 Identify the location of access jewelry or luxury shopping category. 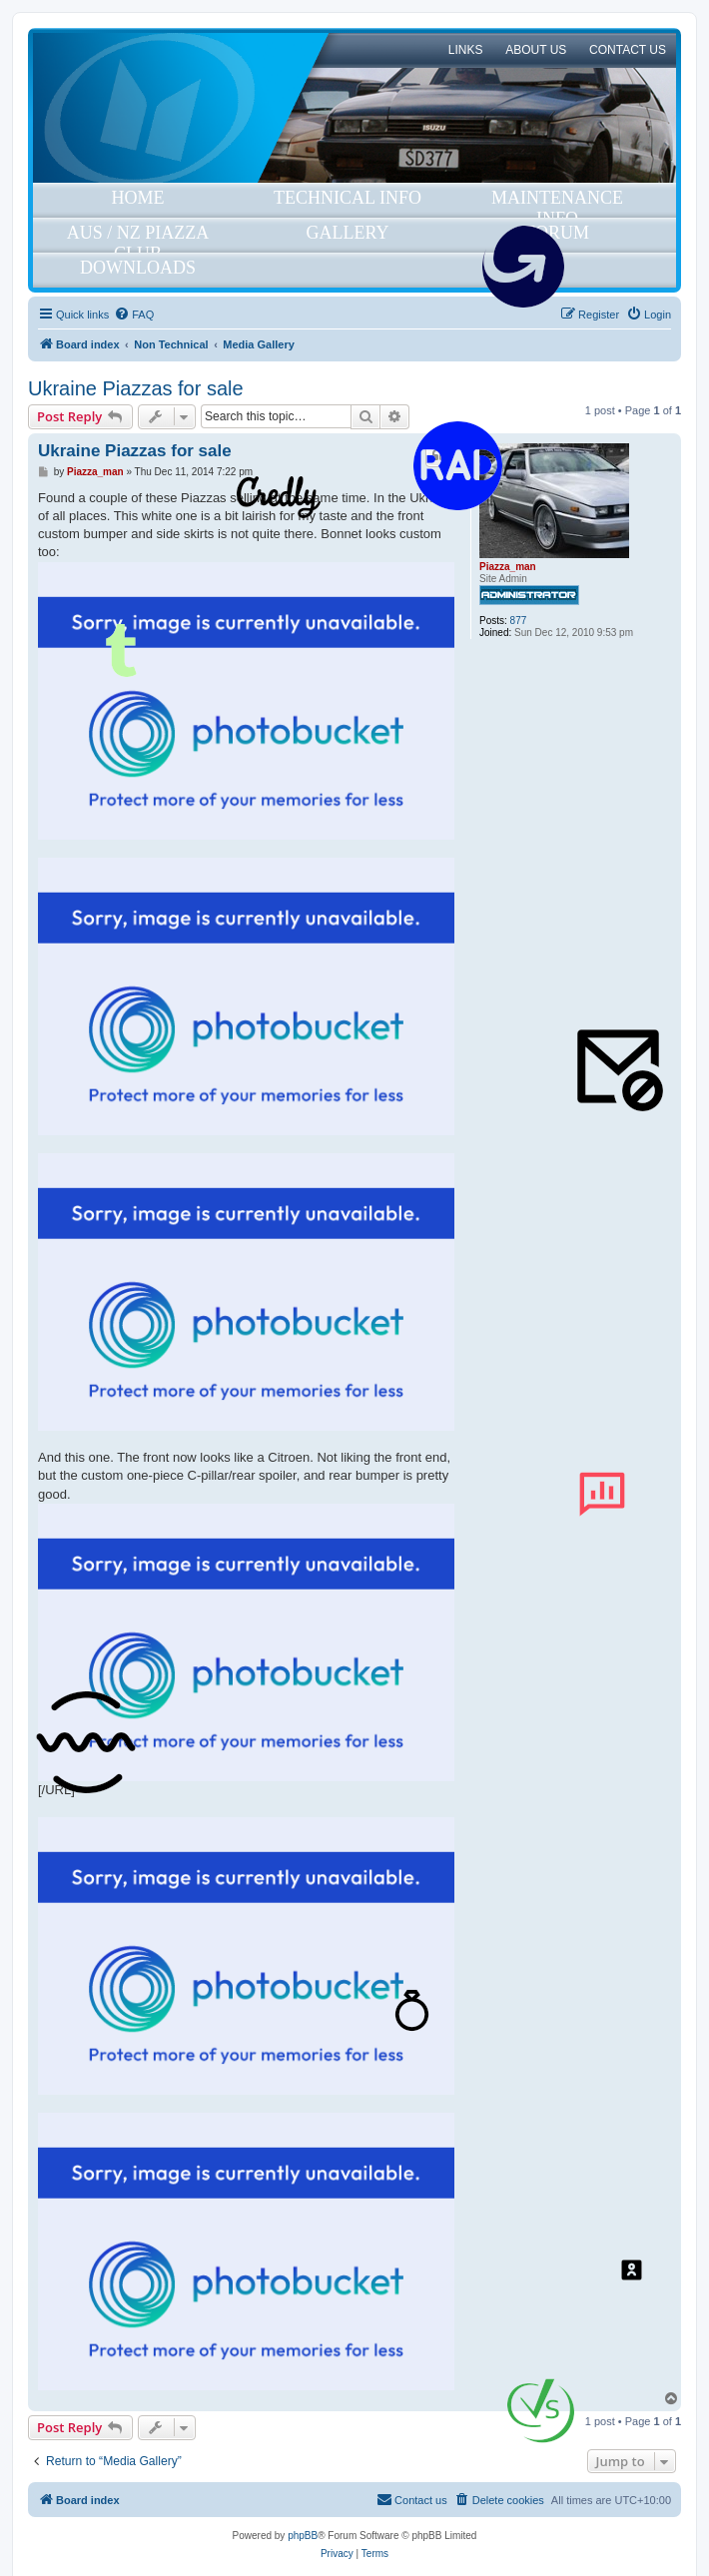
(411, 2011).